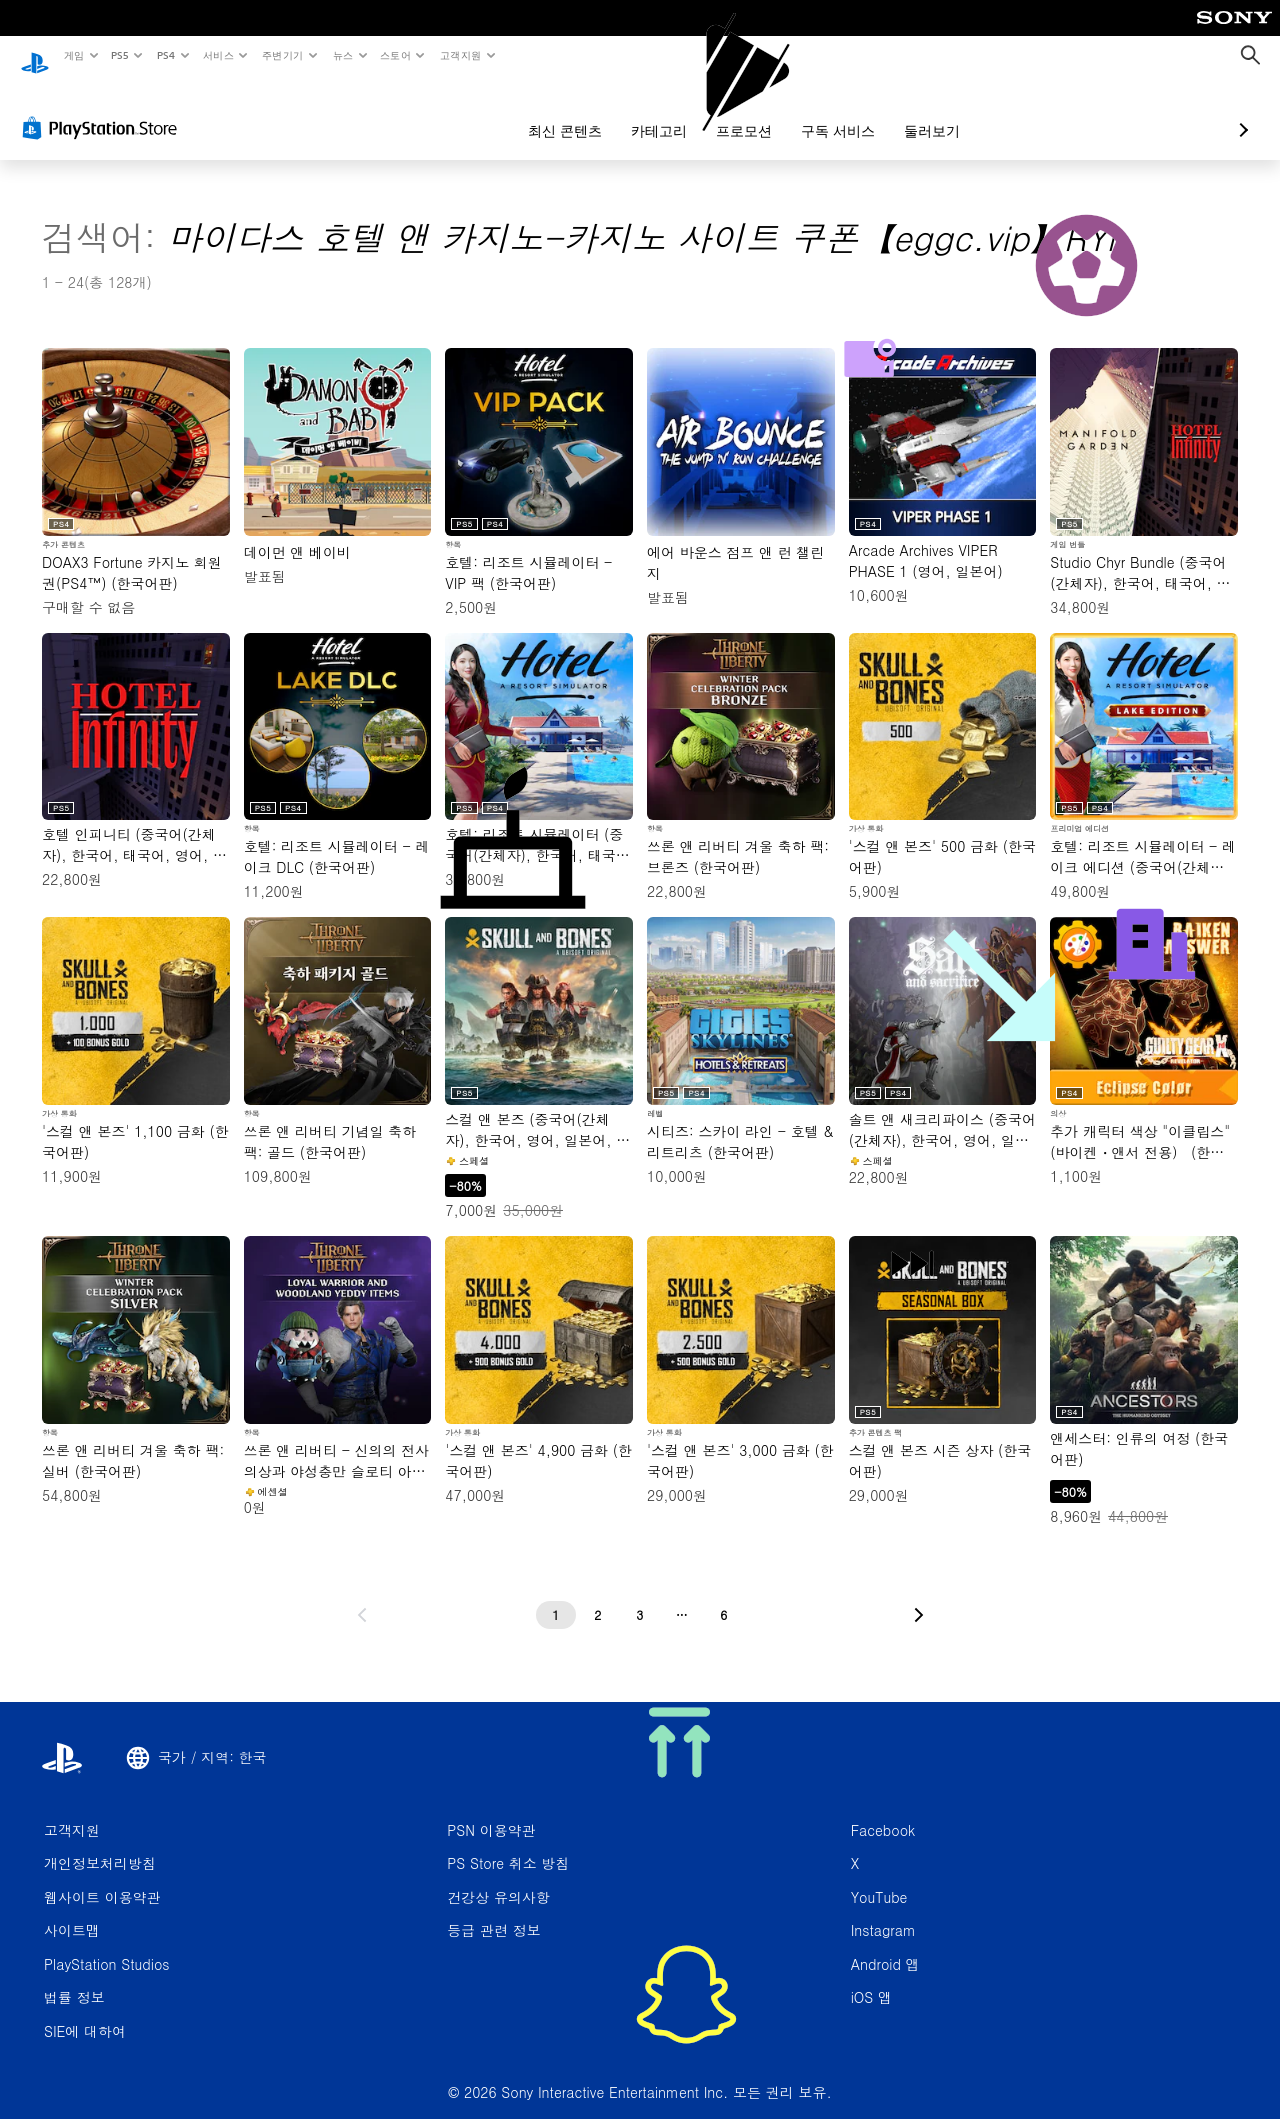 This screenshot has width=1280, height=2119. I want to click on access sports or football content, so click(1086, 265).